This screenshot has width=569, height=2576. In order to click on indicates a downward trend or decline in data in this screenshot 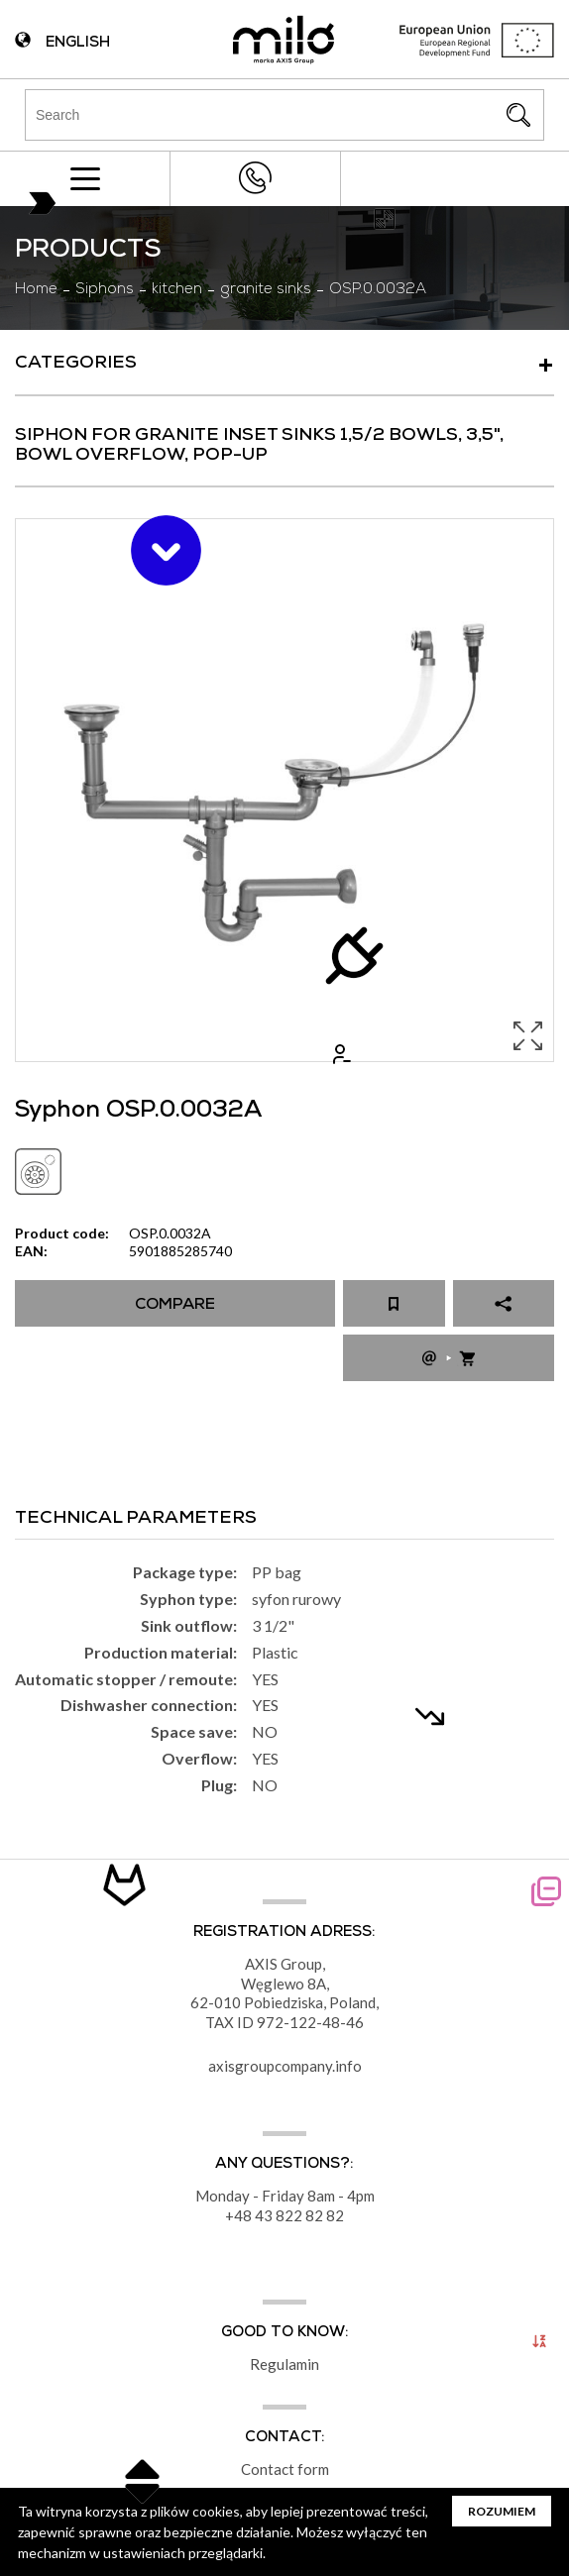, I will do `click(429, 1716)`.